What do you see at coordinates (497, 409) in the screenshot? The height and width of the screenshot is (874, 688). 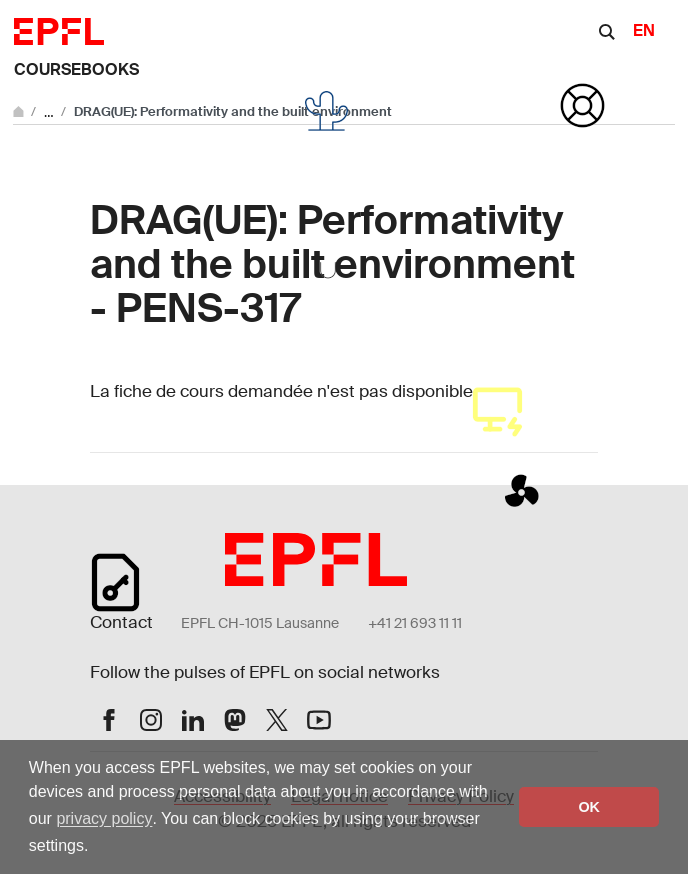 I see `desktop power or energy settings` at bounding box center [497, 409].